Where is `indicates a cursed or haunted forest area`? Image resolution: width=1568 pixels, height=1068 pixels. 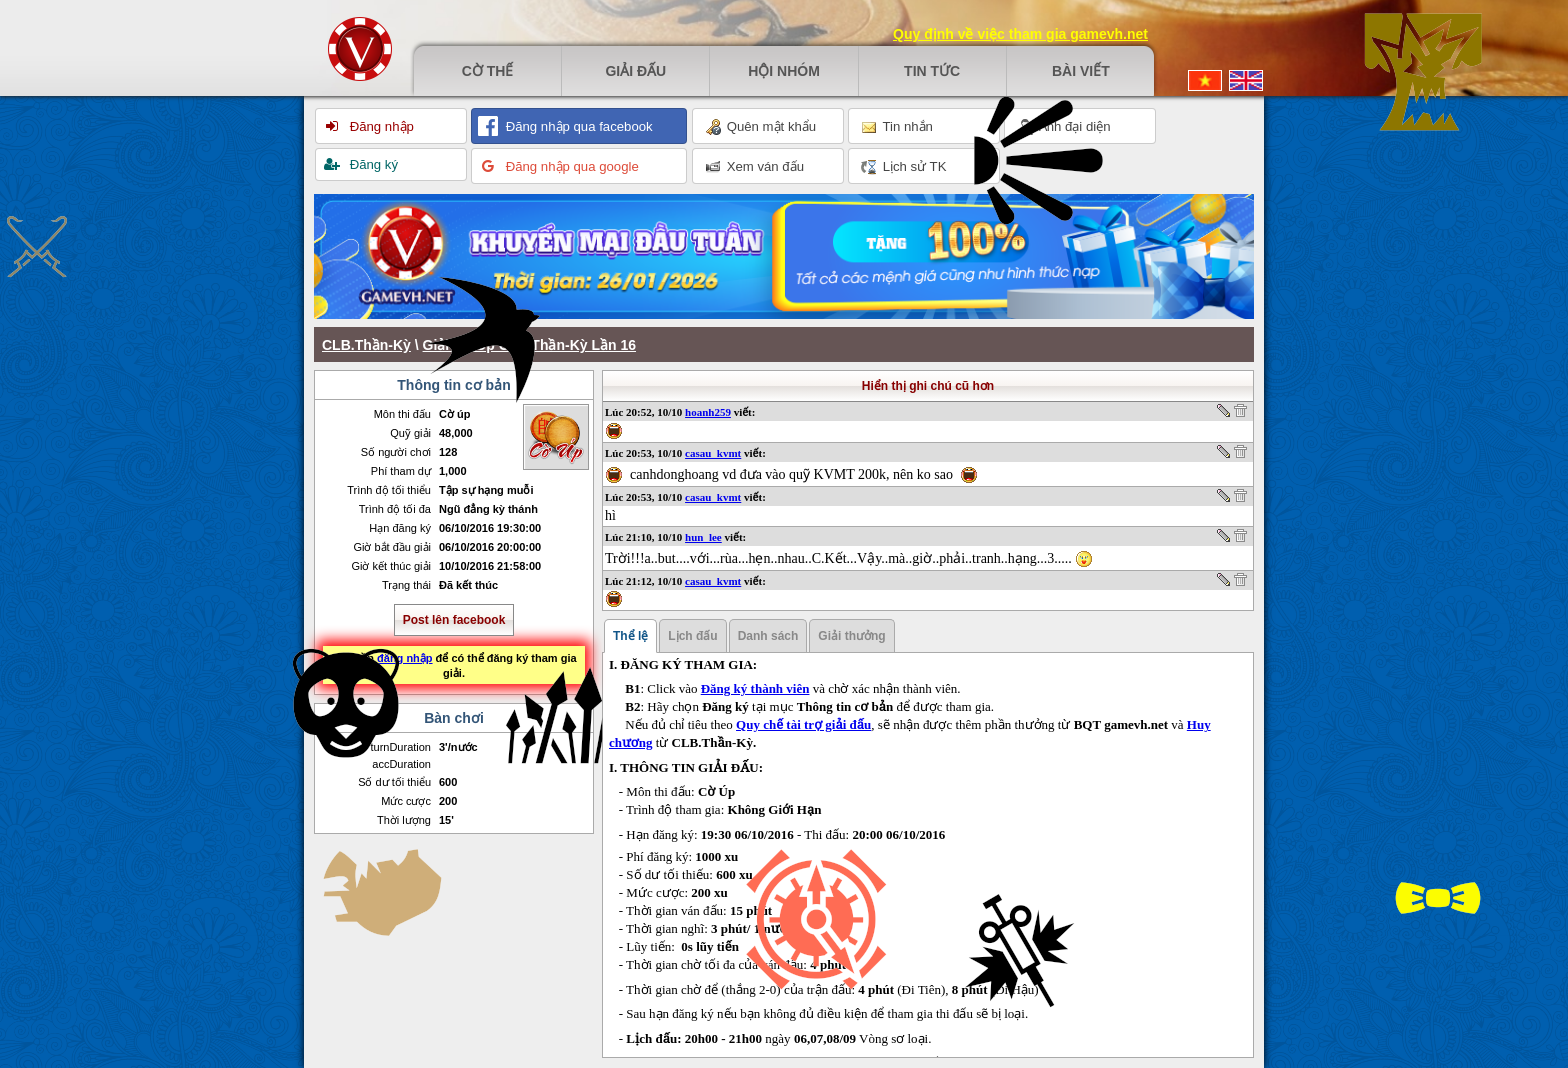
indicates a cursed or haunted forest area is located at coordinates (1423, 72).